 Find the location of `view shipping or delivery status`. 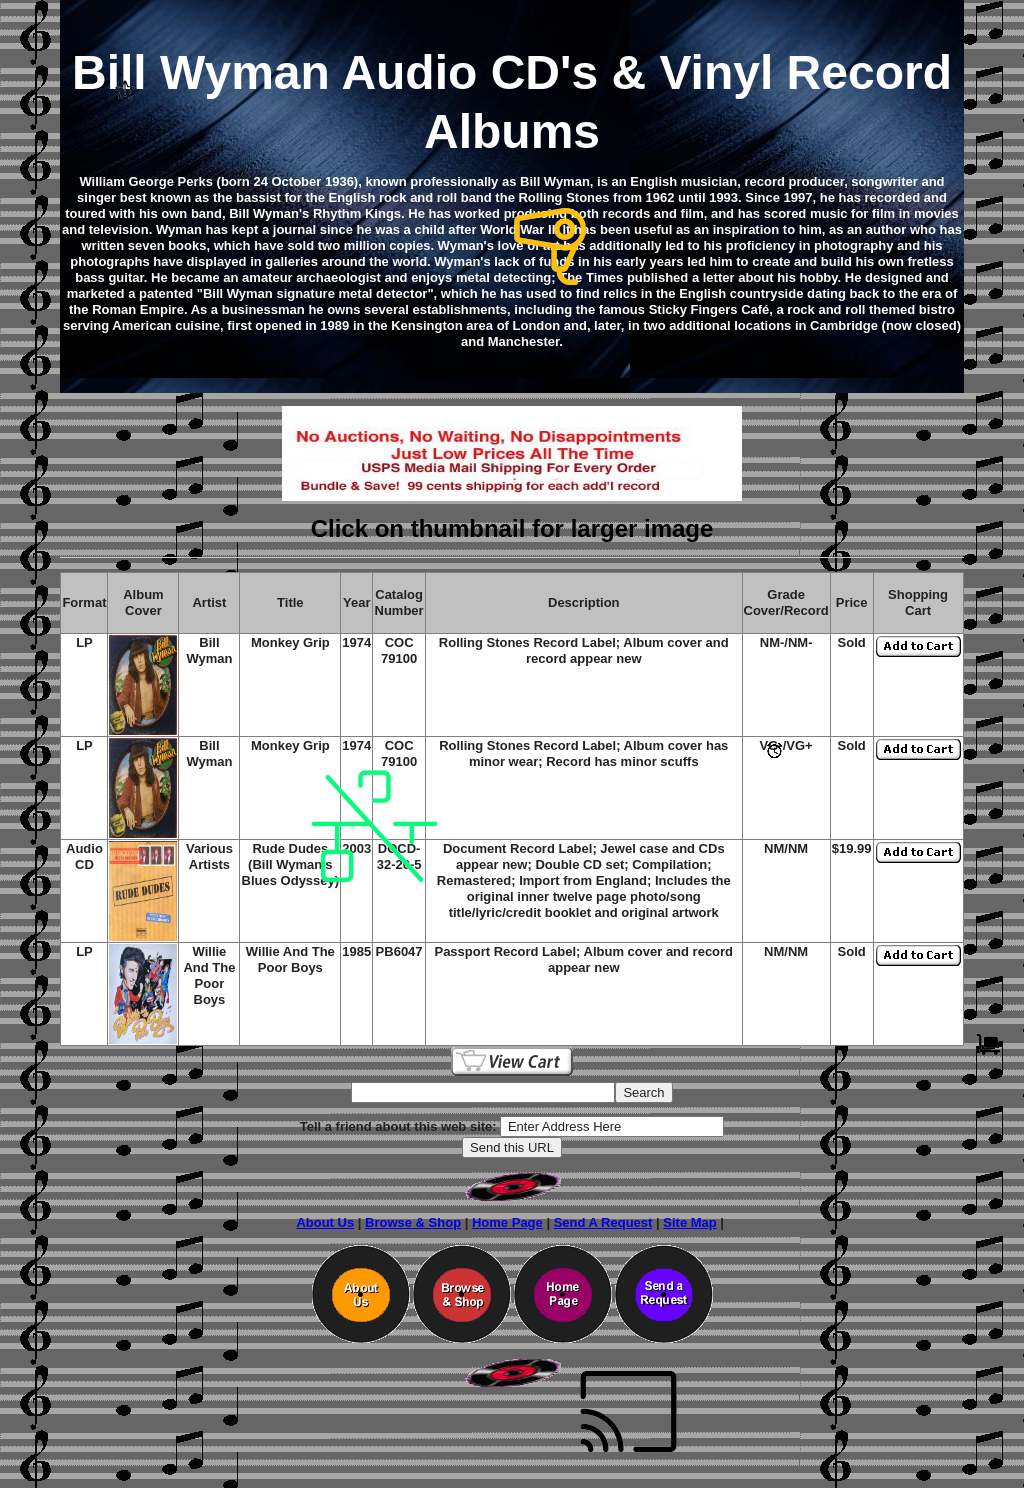

view shipping or delivery status is located at coordinates (988, 1044).